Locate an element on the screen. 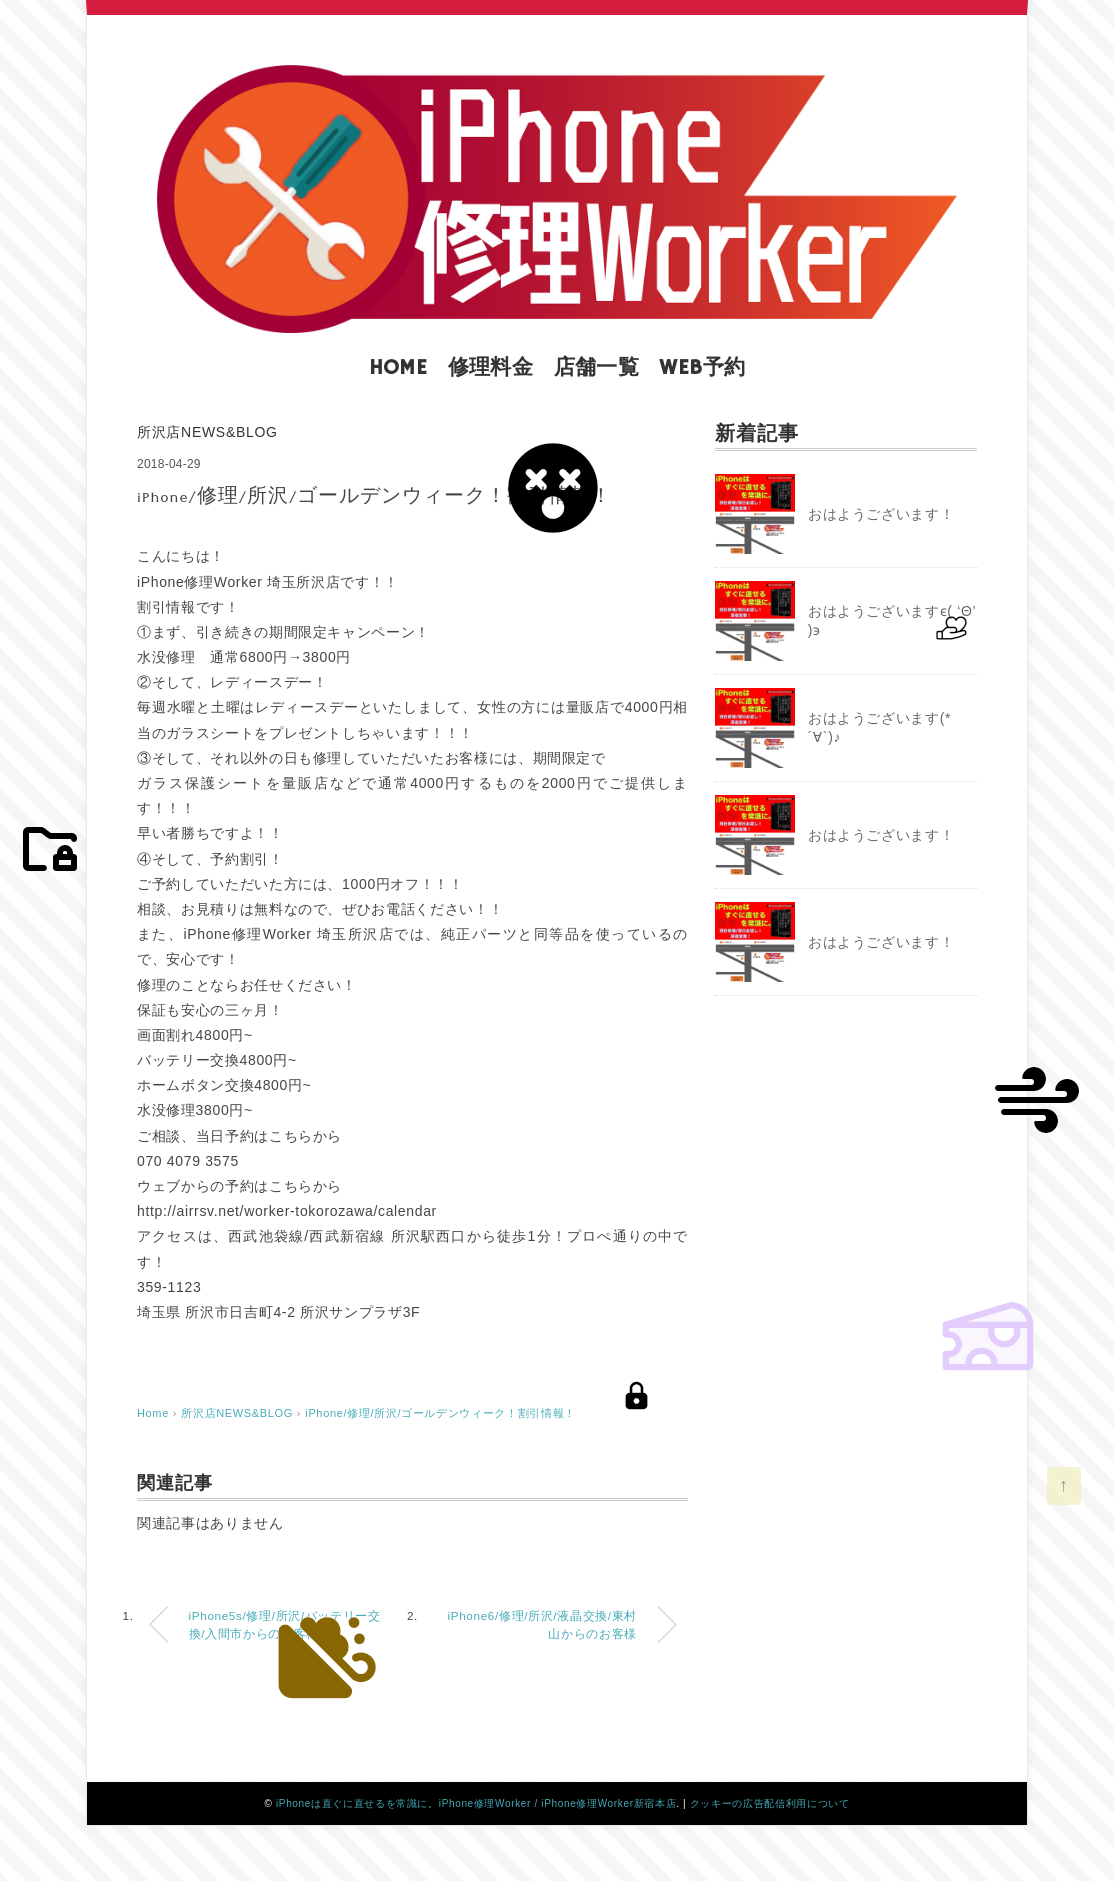 The width and height of the screenshot is (1114, 1881). indicates a locked or secured item is located at coordinates (636, 1395).